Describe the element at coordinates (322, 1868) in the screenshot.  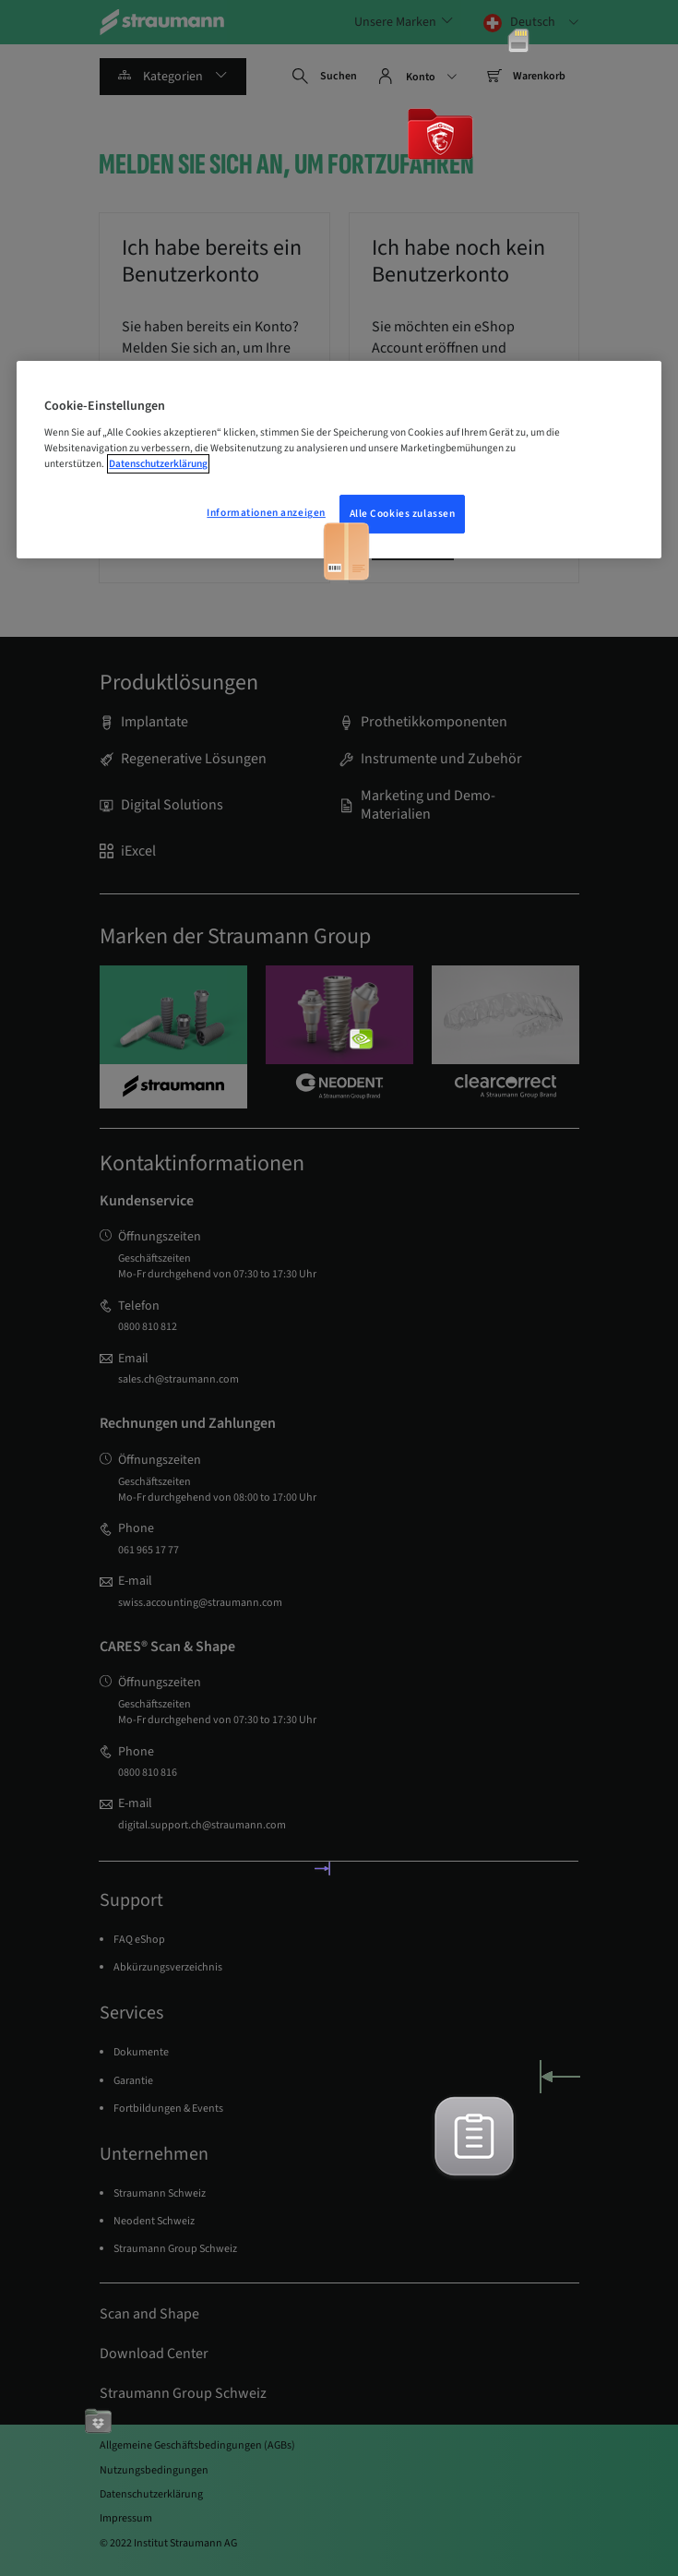
I see `skip to the last item in a list or sequence` at that location.